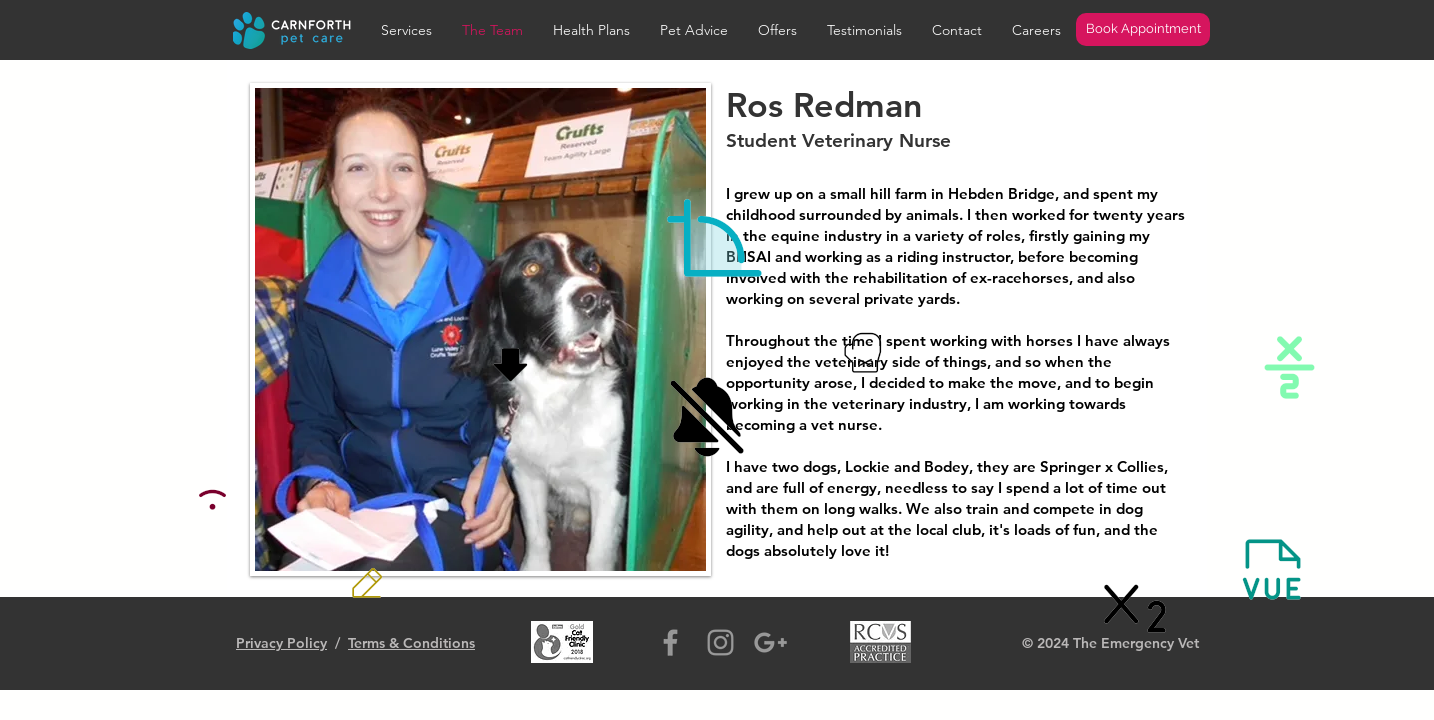 This screenshot has width=1434, height=720. I want to click on access boxing or combat sports content, so click(863, 353).